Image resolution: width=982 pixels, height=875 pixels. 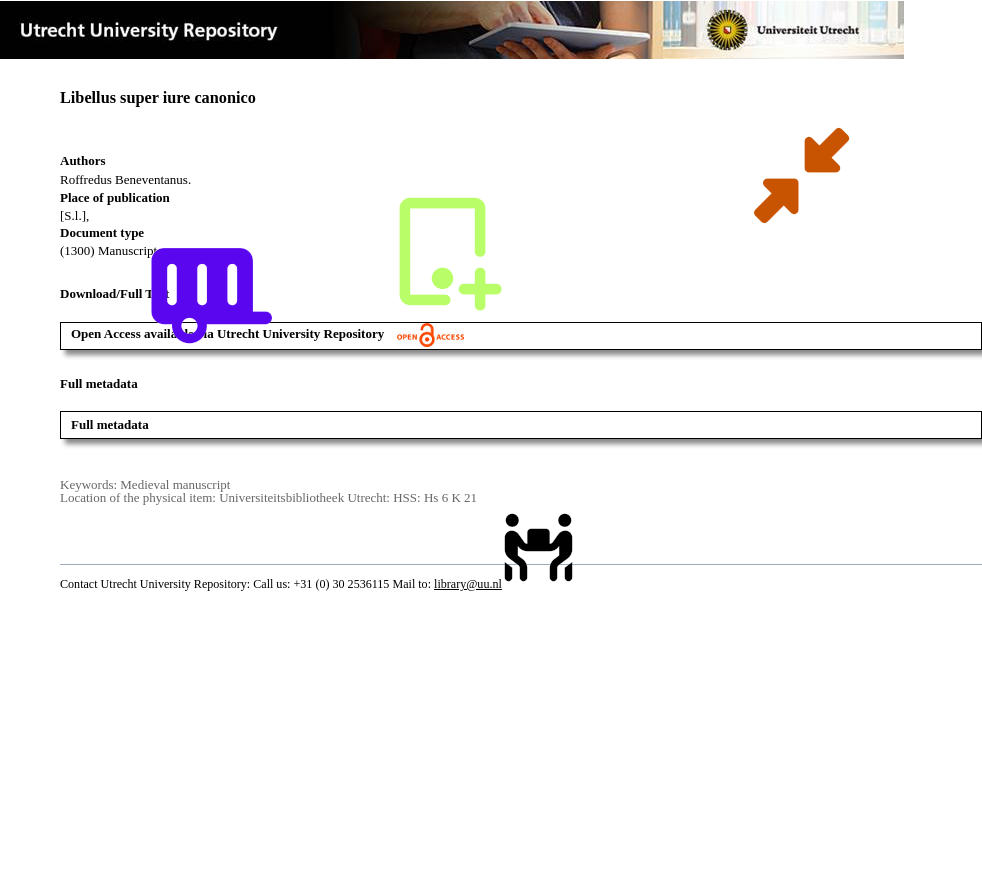 I want to click on add a new tablet device, so click(x=442, y=251).